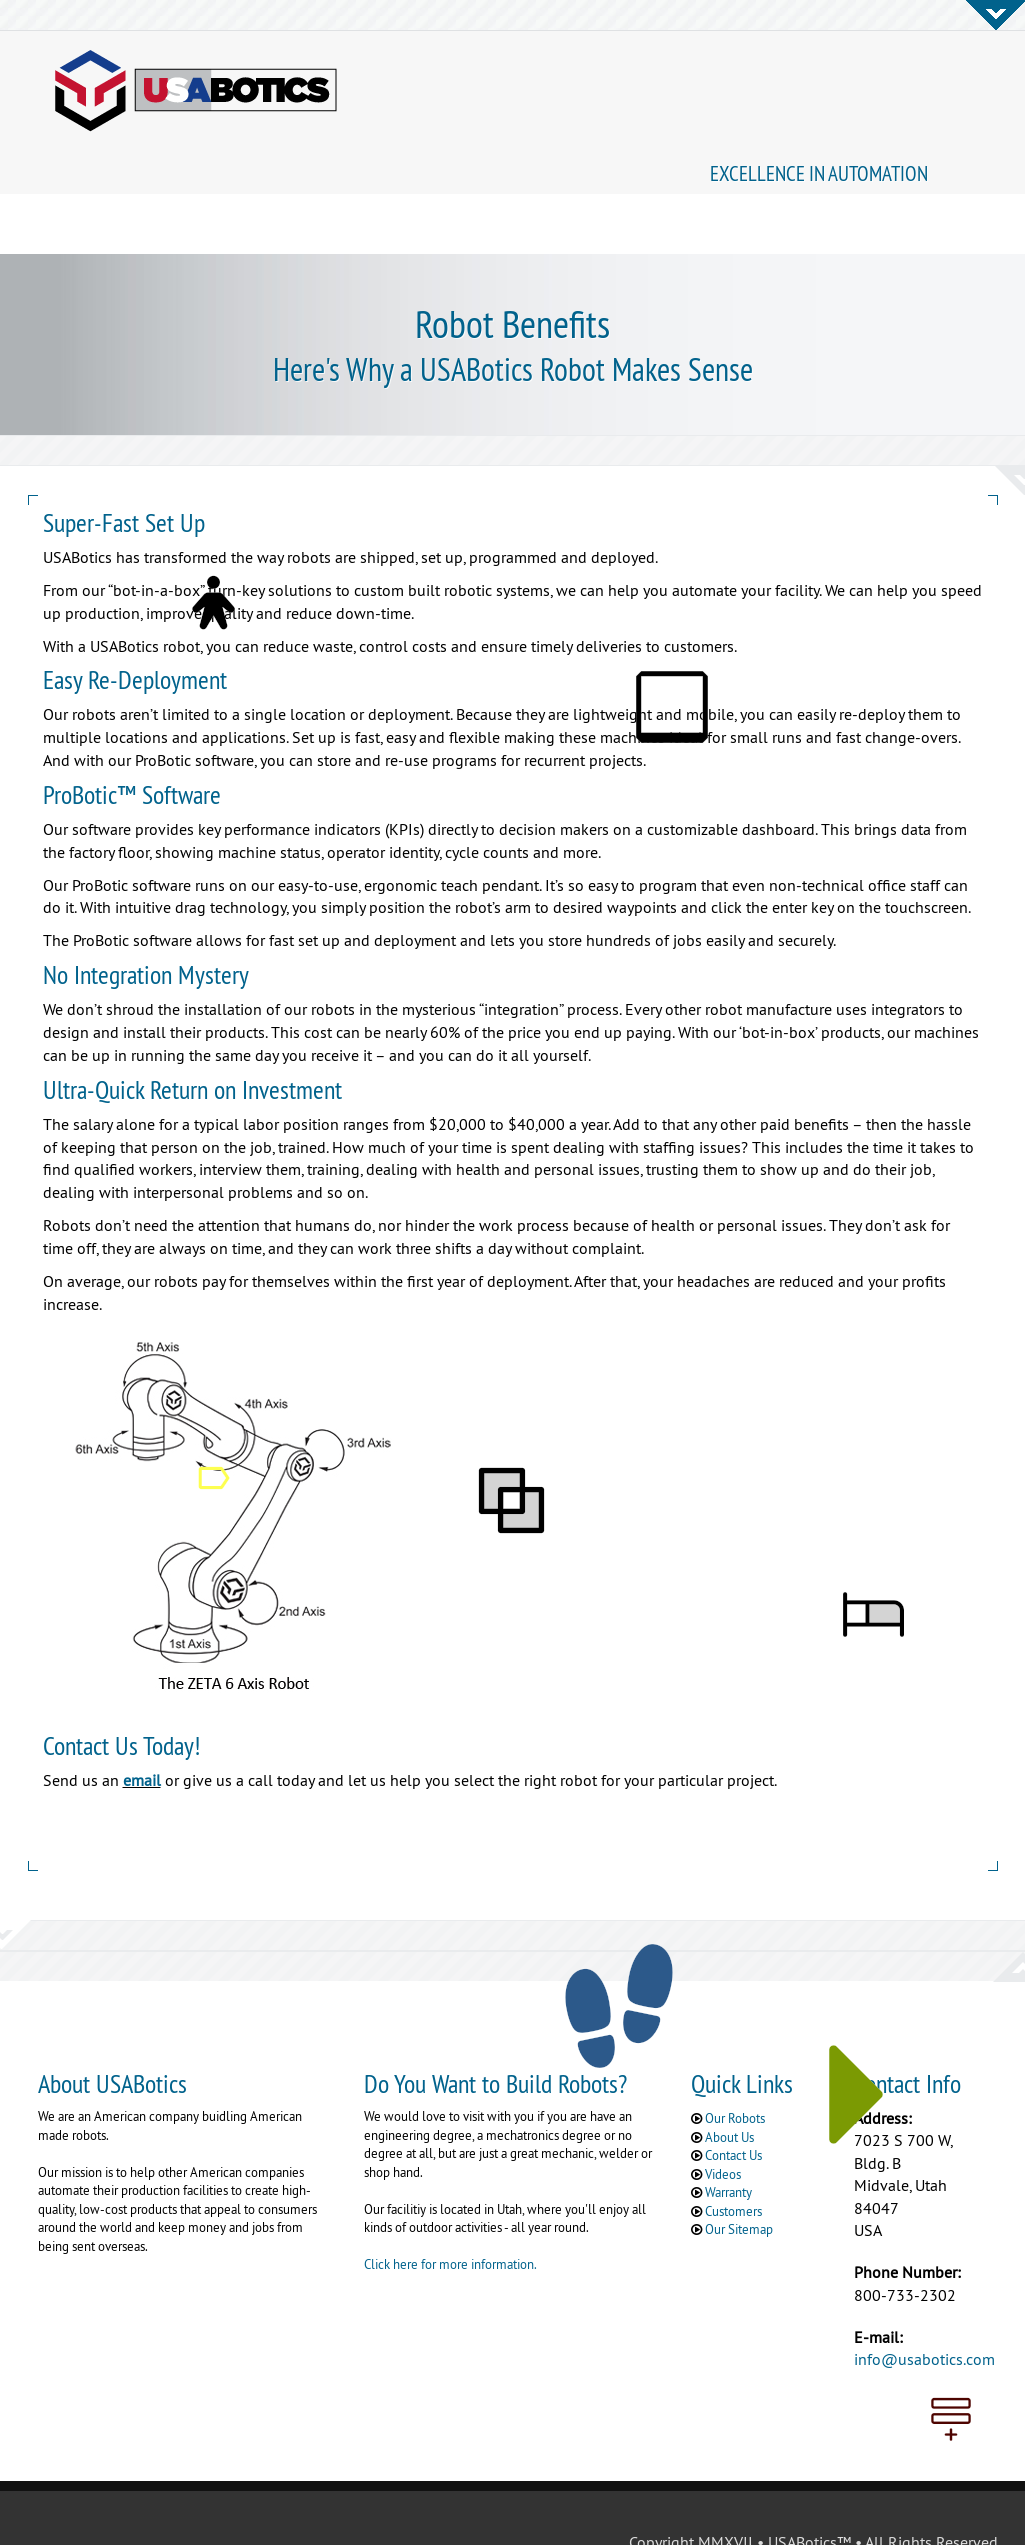  I want to click on empty placeholder icon for spacing or alignment, so click(181, 2289).